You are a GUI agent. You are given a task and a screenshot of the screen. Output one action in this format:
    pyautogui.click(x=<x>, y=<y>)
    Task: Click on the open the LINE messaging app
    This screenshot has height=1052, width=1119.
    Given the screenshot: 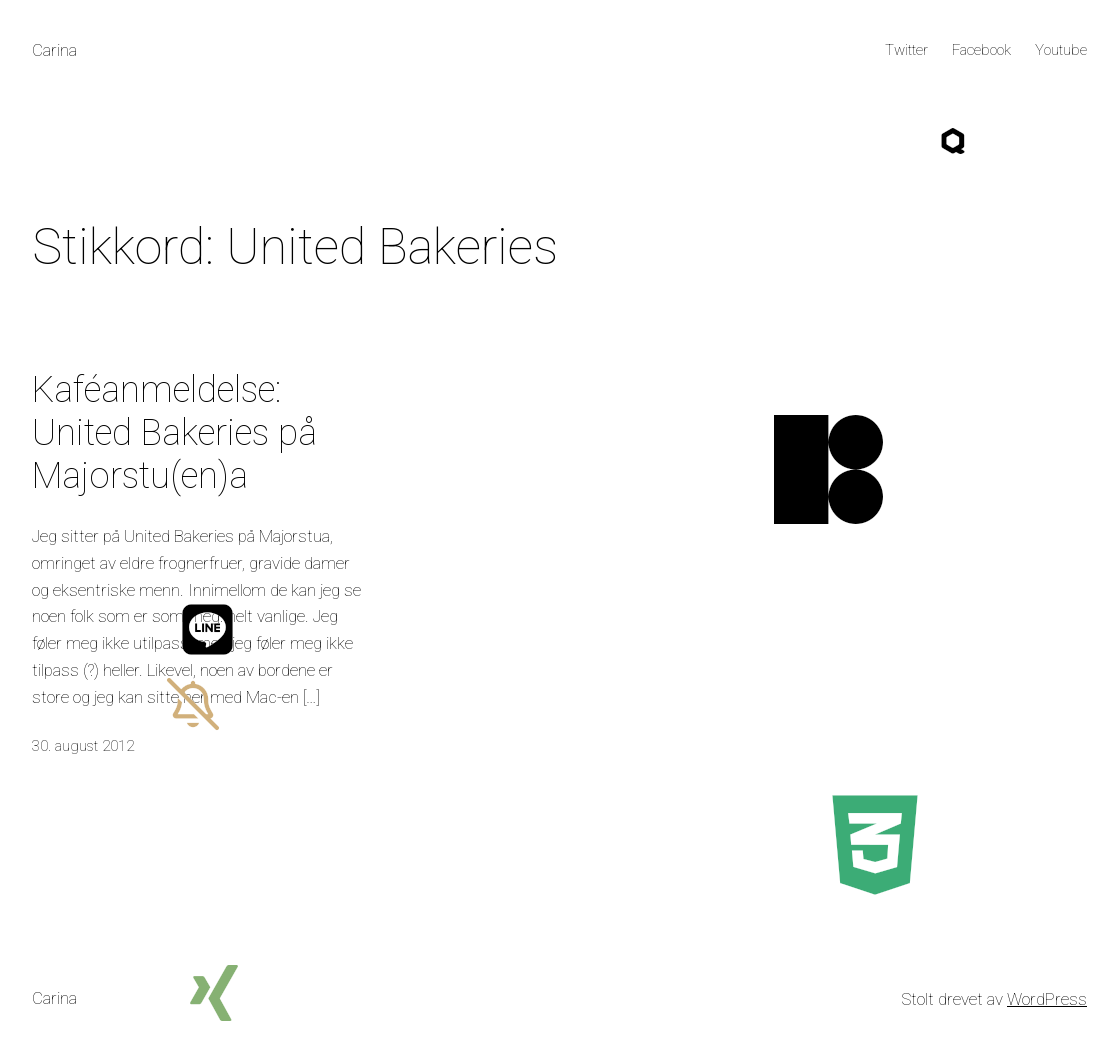 What is the action you would take?
    pyautogui.click(x=207, y=629)
    